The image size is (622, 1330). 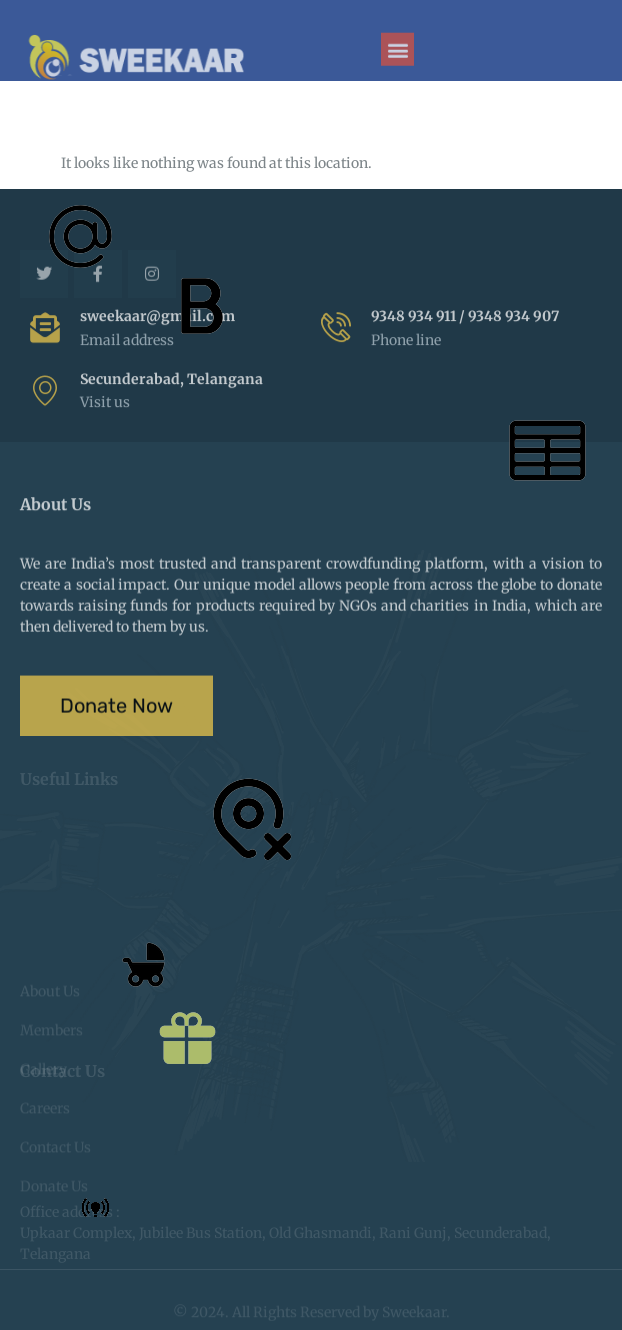 What do you see at coordinates (80, 236) in the screenshot?
I see `mention a user or tag someone` at bounding box center [80, 236].